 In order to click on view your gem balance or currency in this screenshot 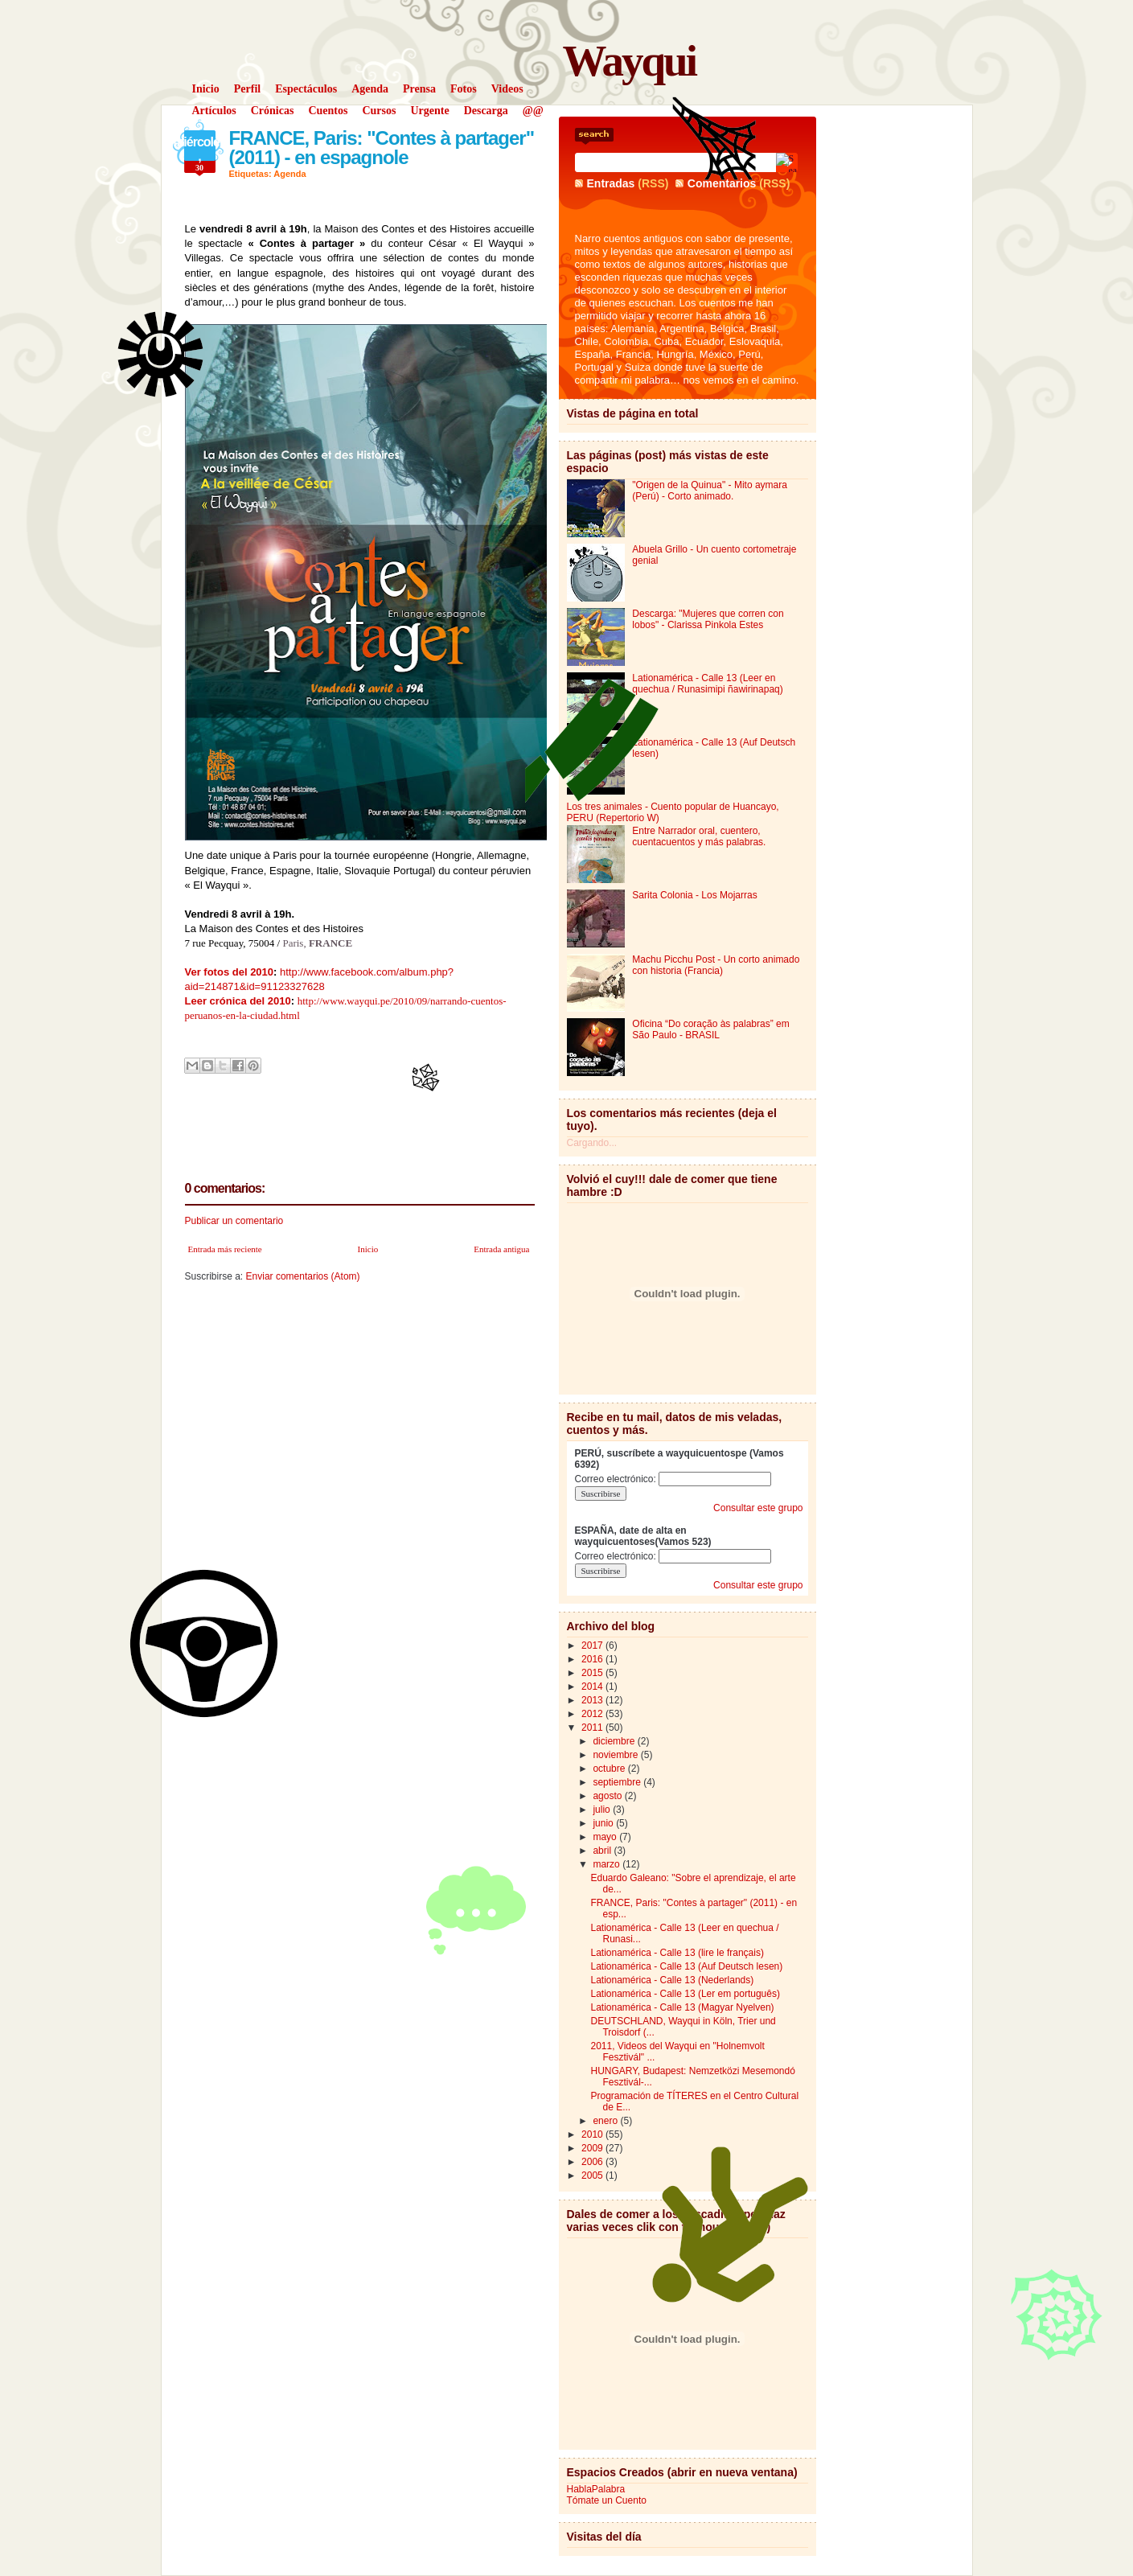, I will do `click(425, 1077)`.